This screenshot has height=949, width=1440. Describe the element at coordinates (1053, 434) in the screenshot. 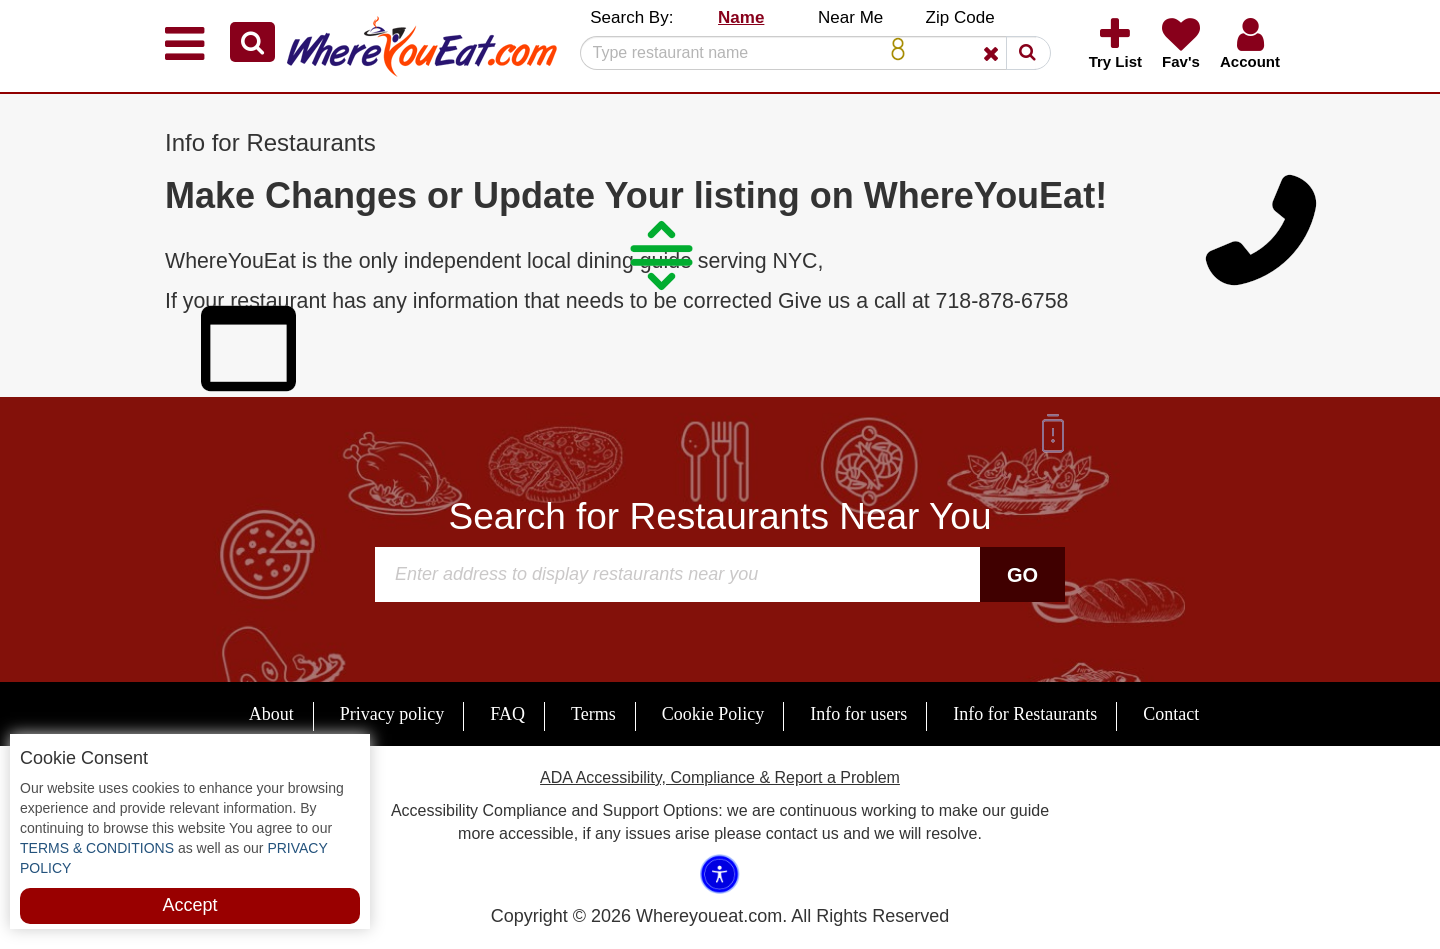

I see `indicates low battery warning` at that location.